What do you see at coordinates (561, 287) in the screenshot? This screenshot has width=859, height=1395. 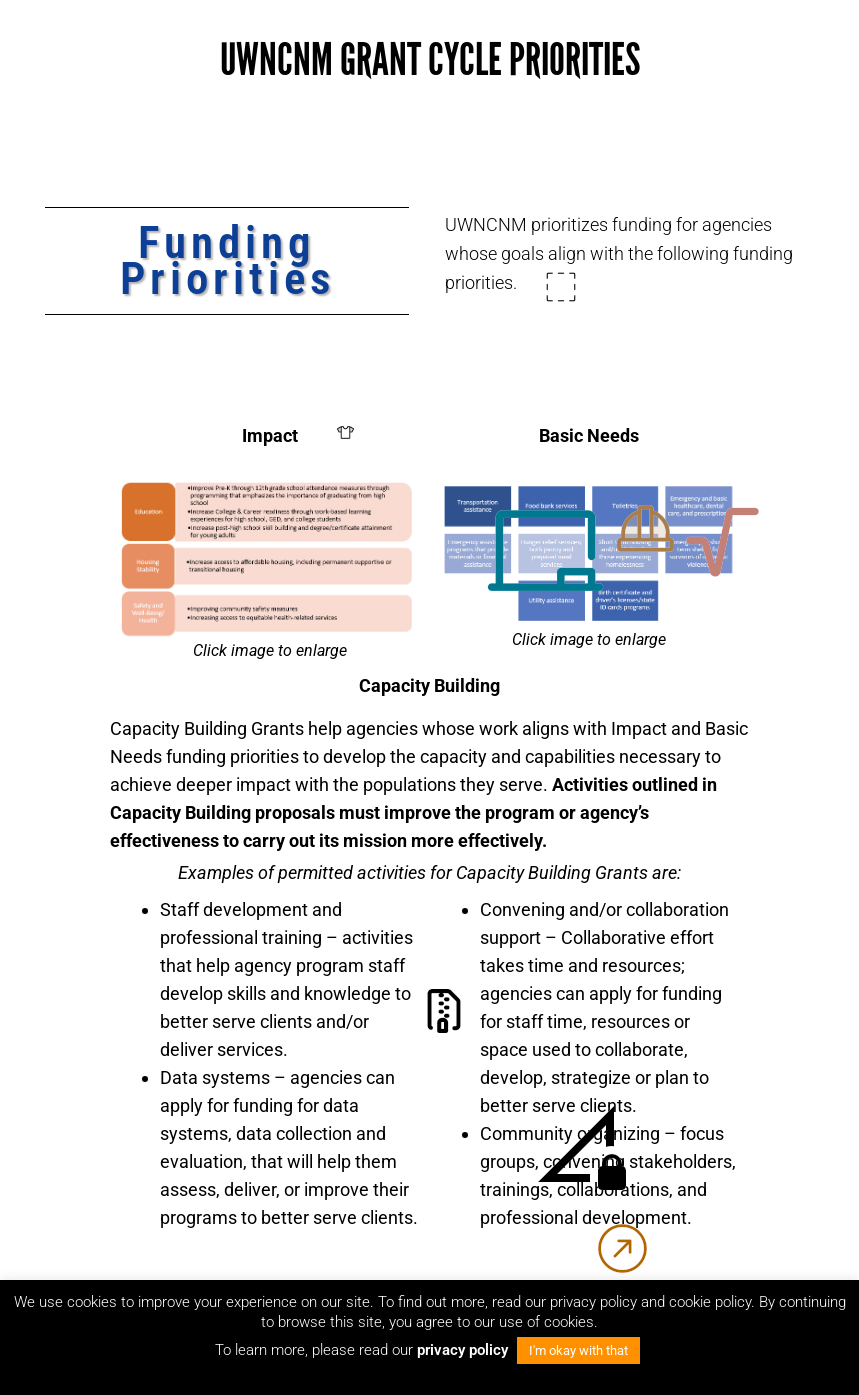 I see `select an area or region` at bounding box center [561, 287].